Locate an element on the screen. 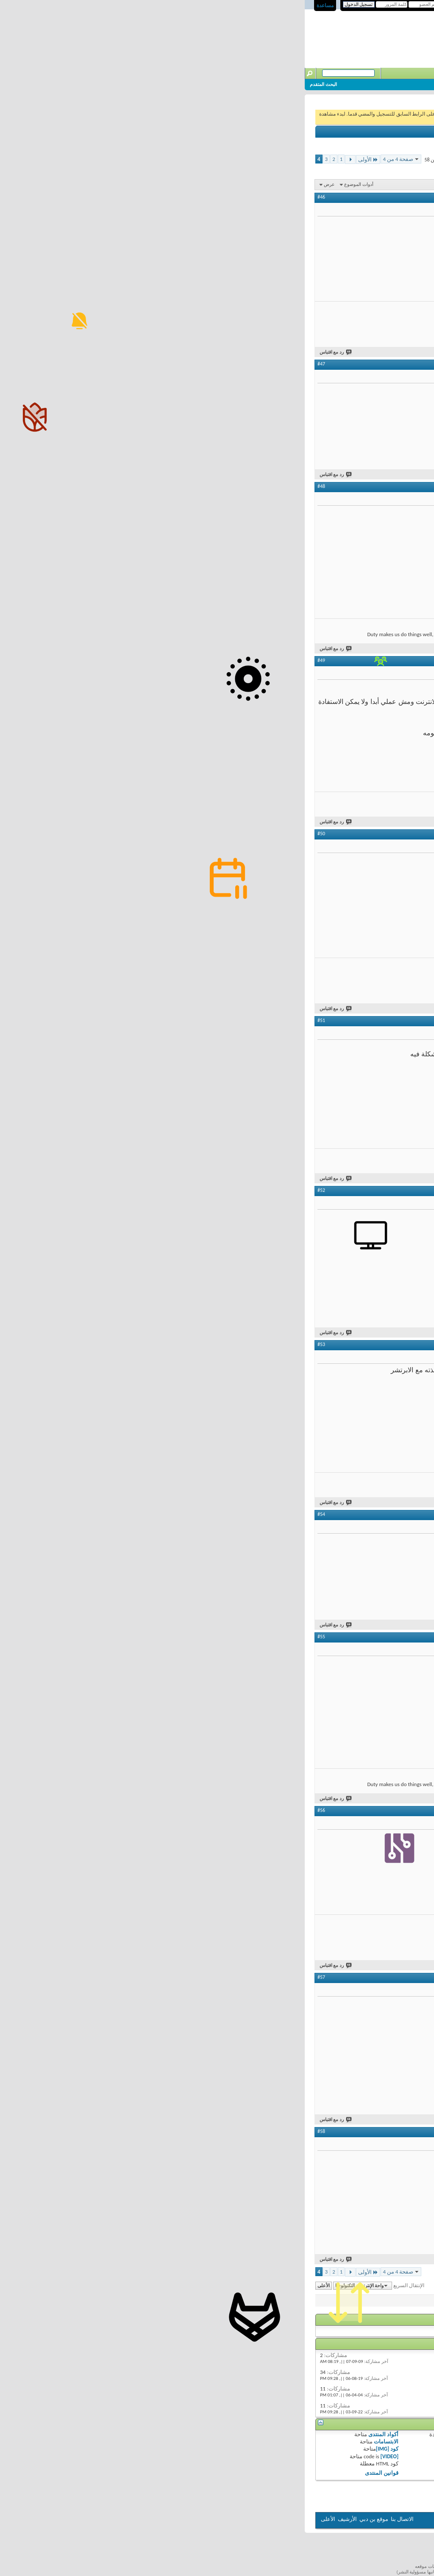 Image resolution: width=434 pixels, height=2576 pixels. view group members is located at coordinates (381, 661).